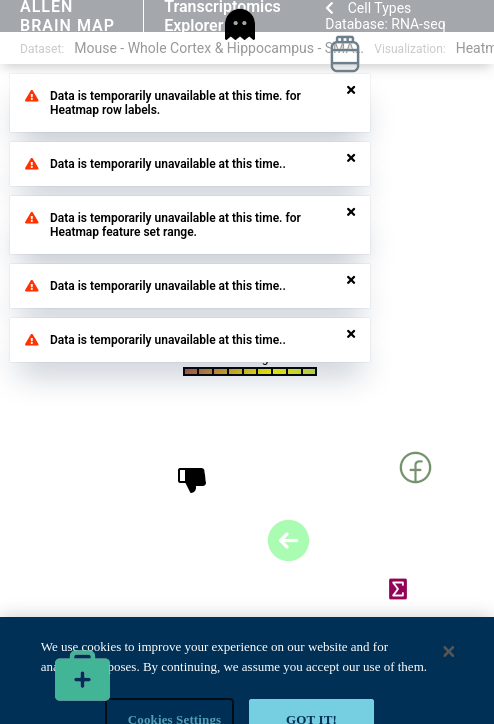 This screenshot has width=494, height=724. What do you see at coordinates (192, 479) in the screenshot?
I see `dislike or downvote content` at bounding box center [192, 479].